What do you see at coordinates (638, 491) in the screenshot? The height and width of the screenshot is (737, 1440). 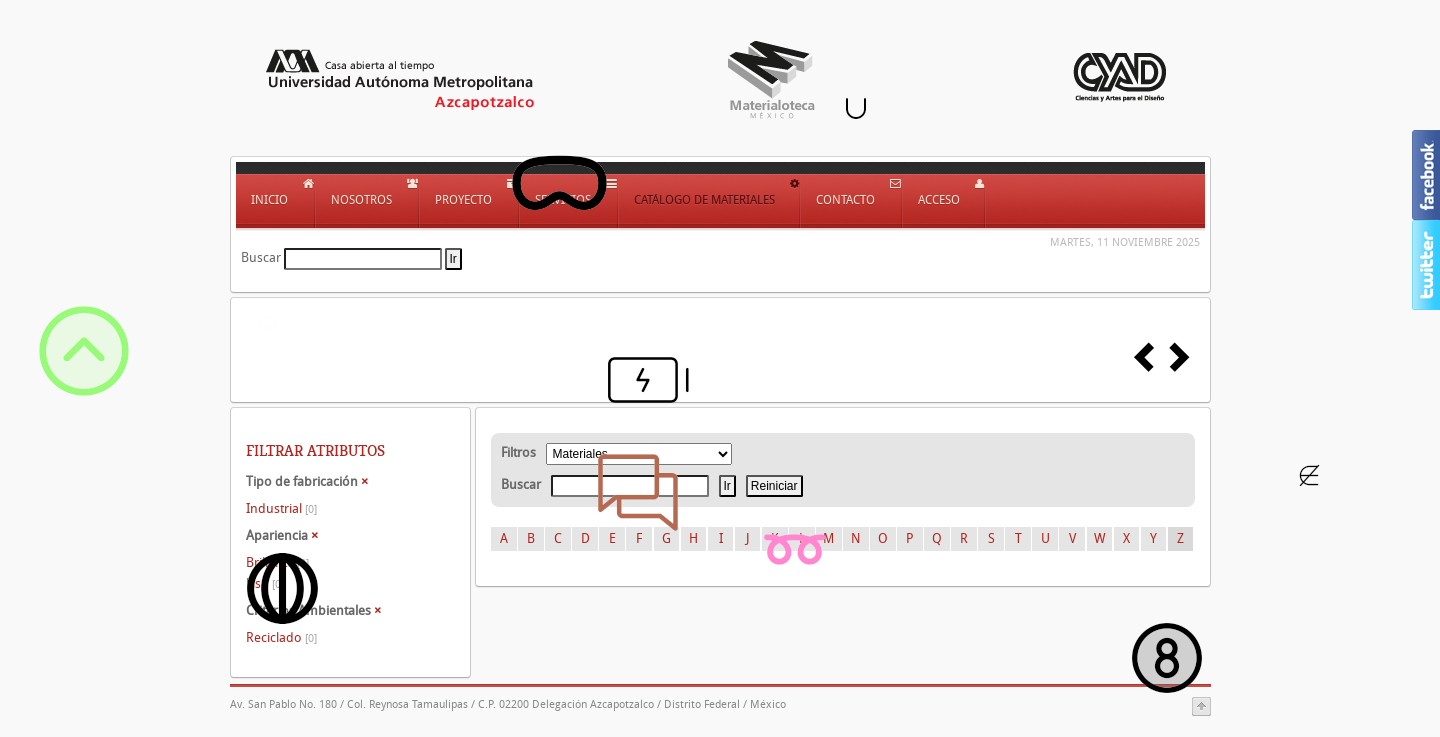 I see `open your conversations` at bounding box center [638, 491].